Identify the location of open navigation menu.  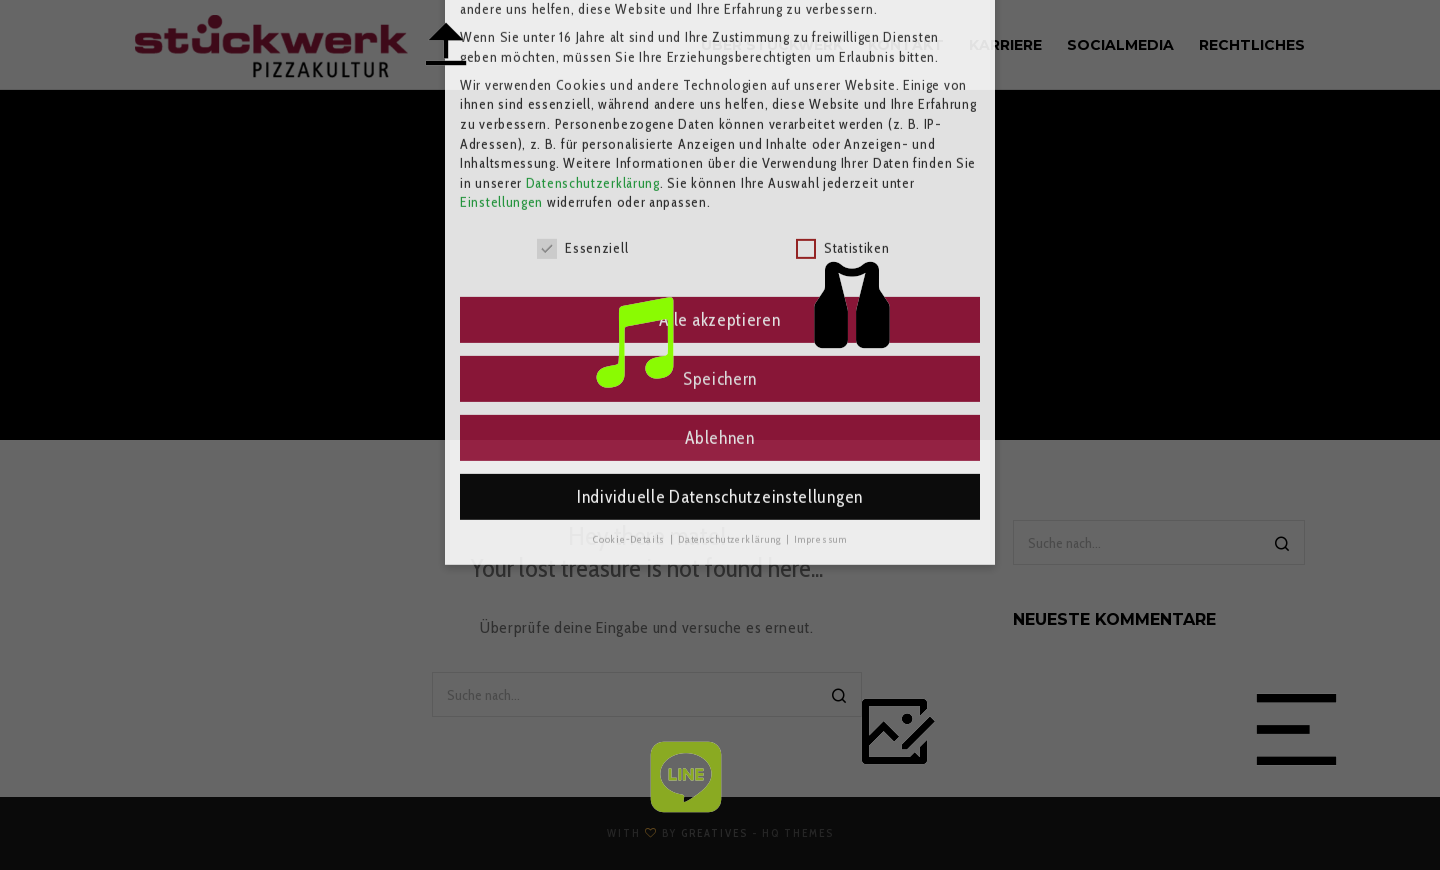
(1296, 729).